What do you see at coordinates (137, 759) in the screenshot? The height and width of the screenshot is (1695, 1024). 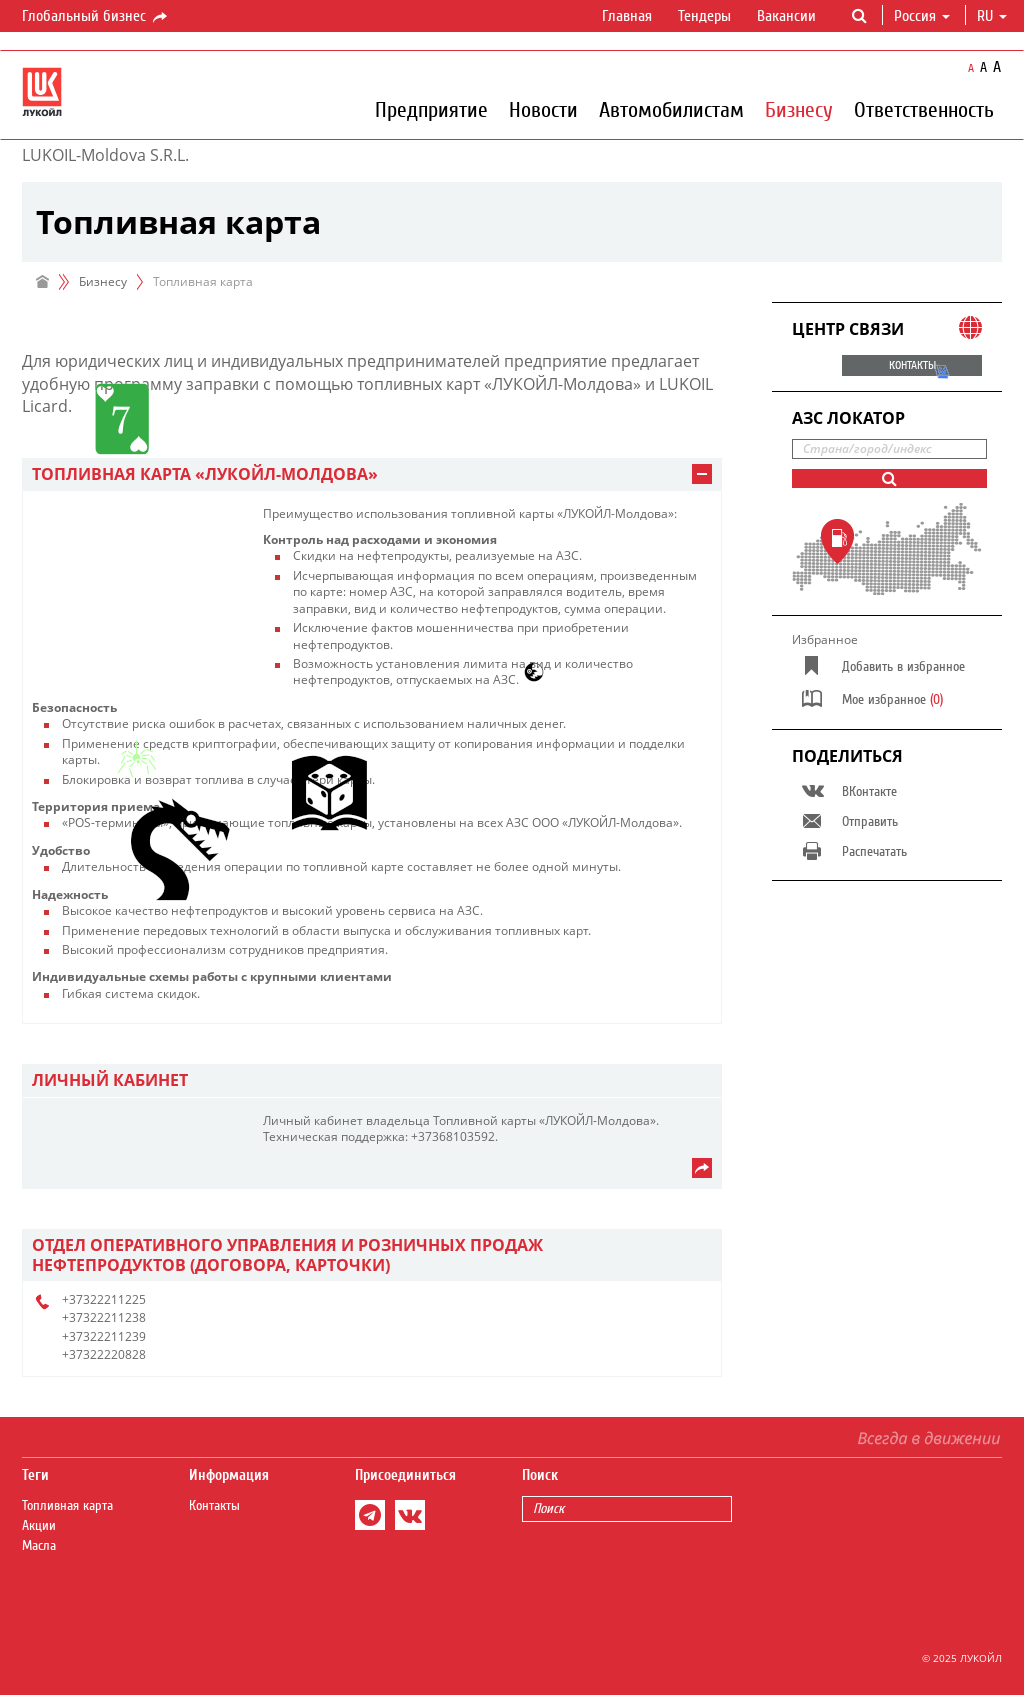 I see `indicates spider enemy or creature in game` at bounding box center [137, 759].